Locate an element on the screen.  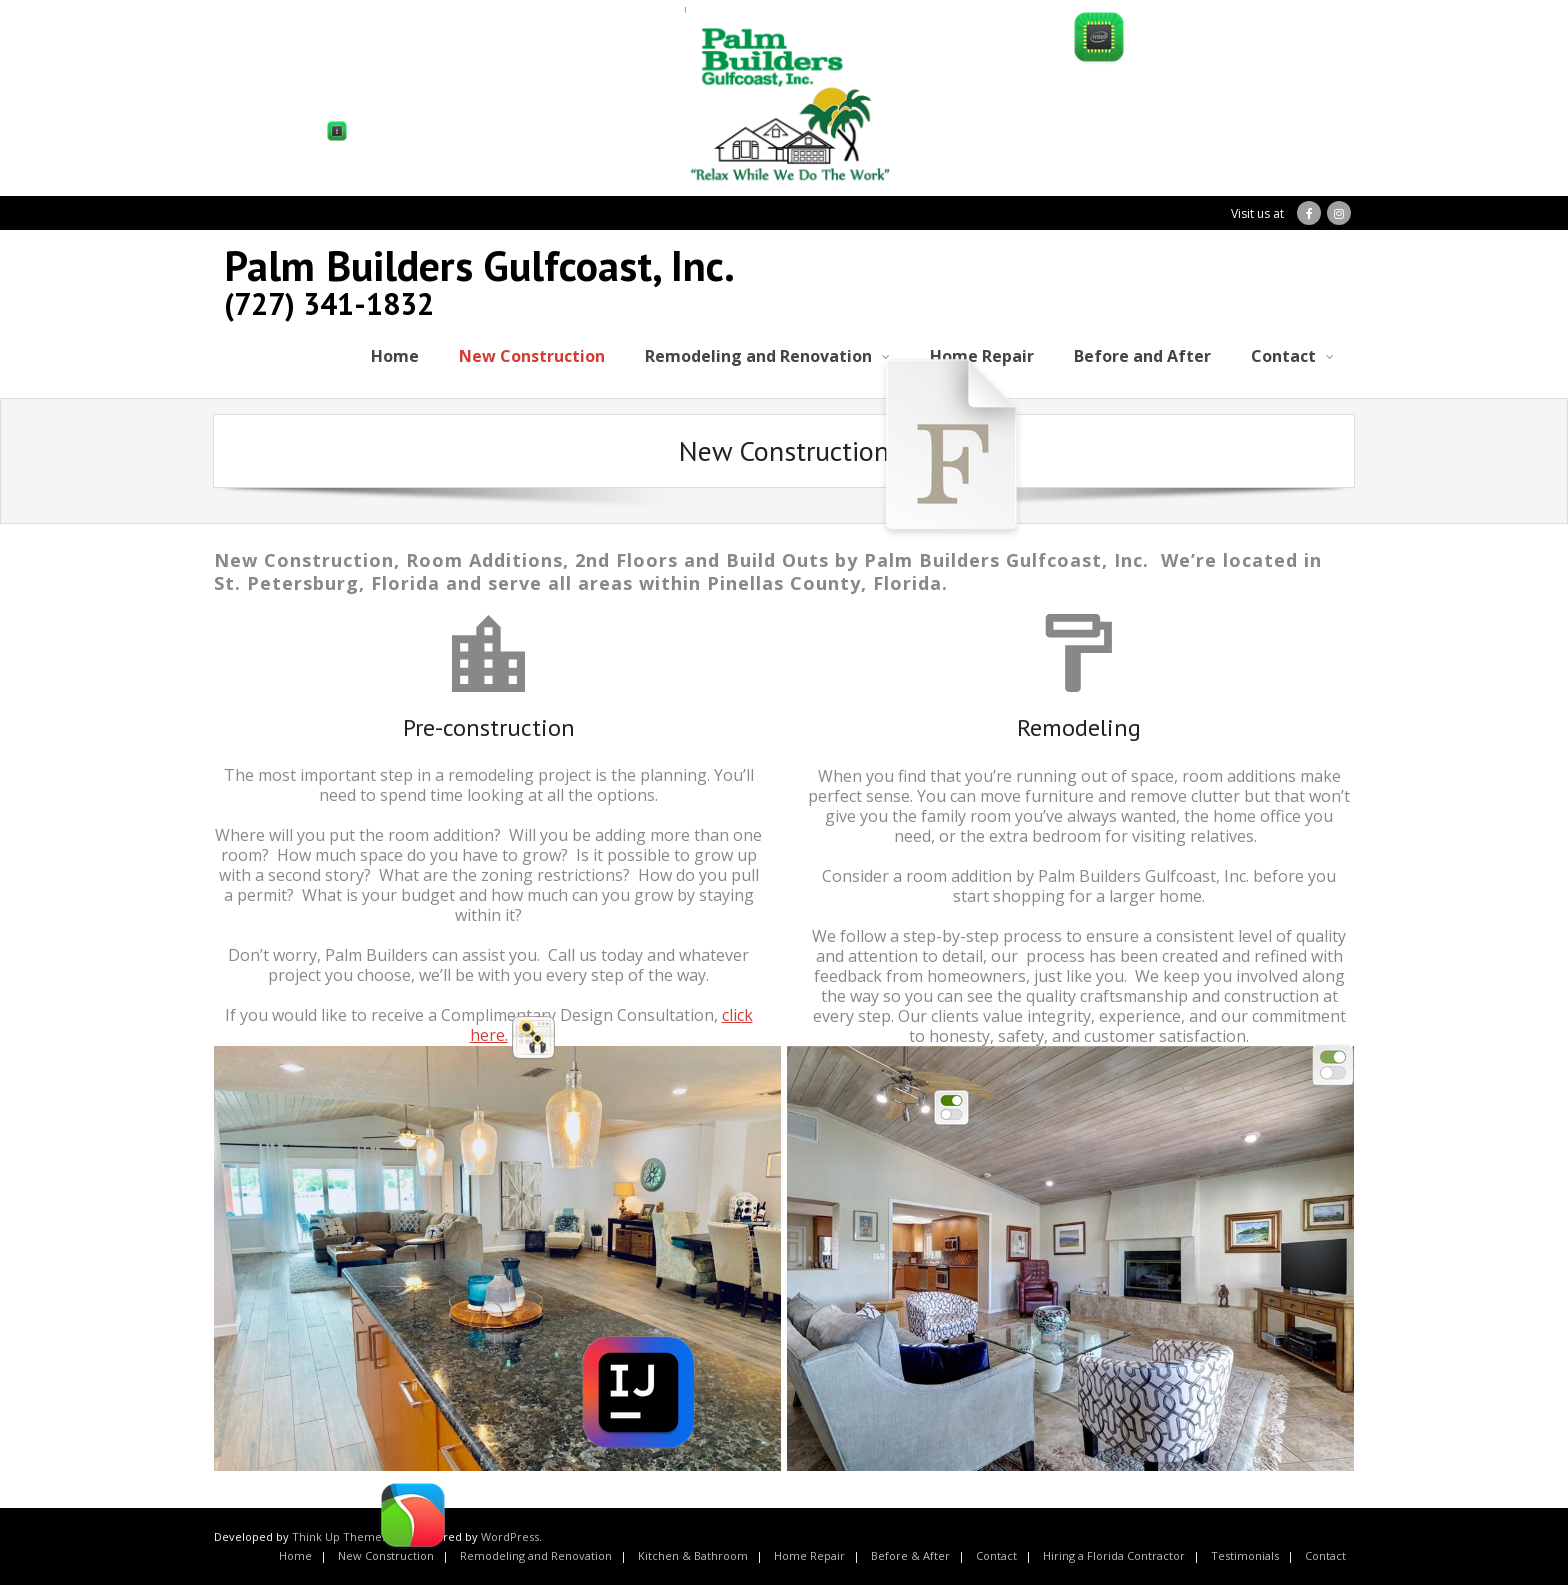
open IntelliJ IDEA development environment is located at coordinates (638, 1392).